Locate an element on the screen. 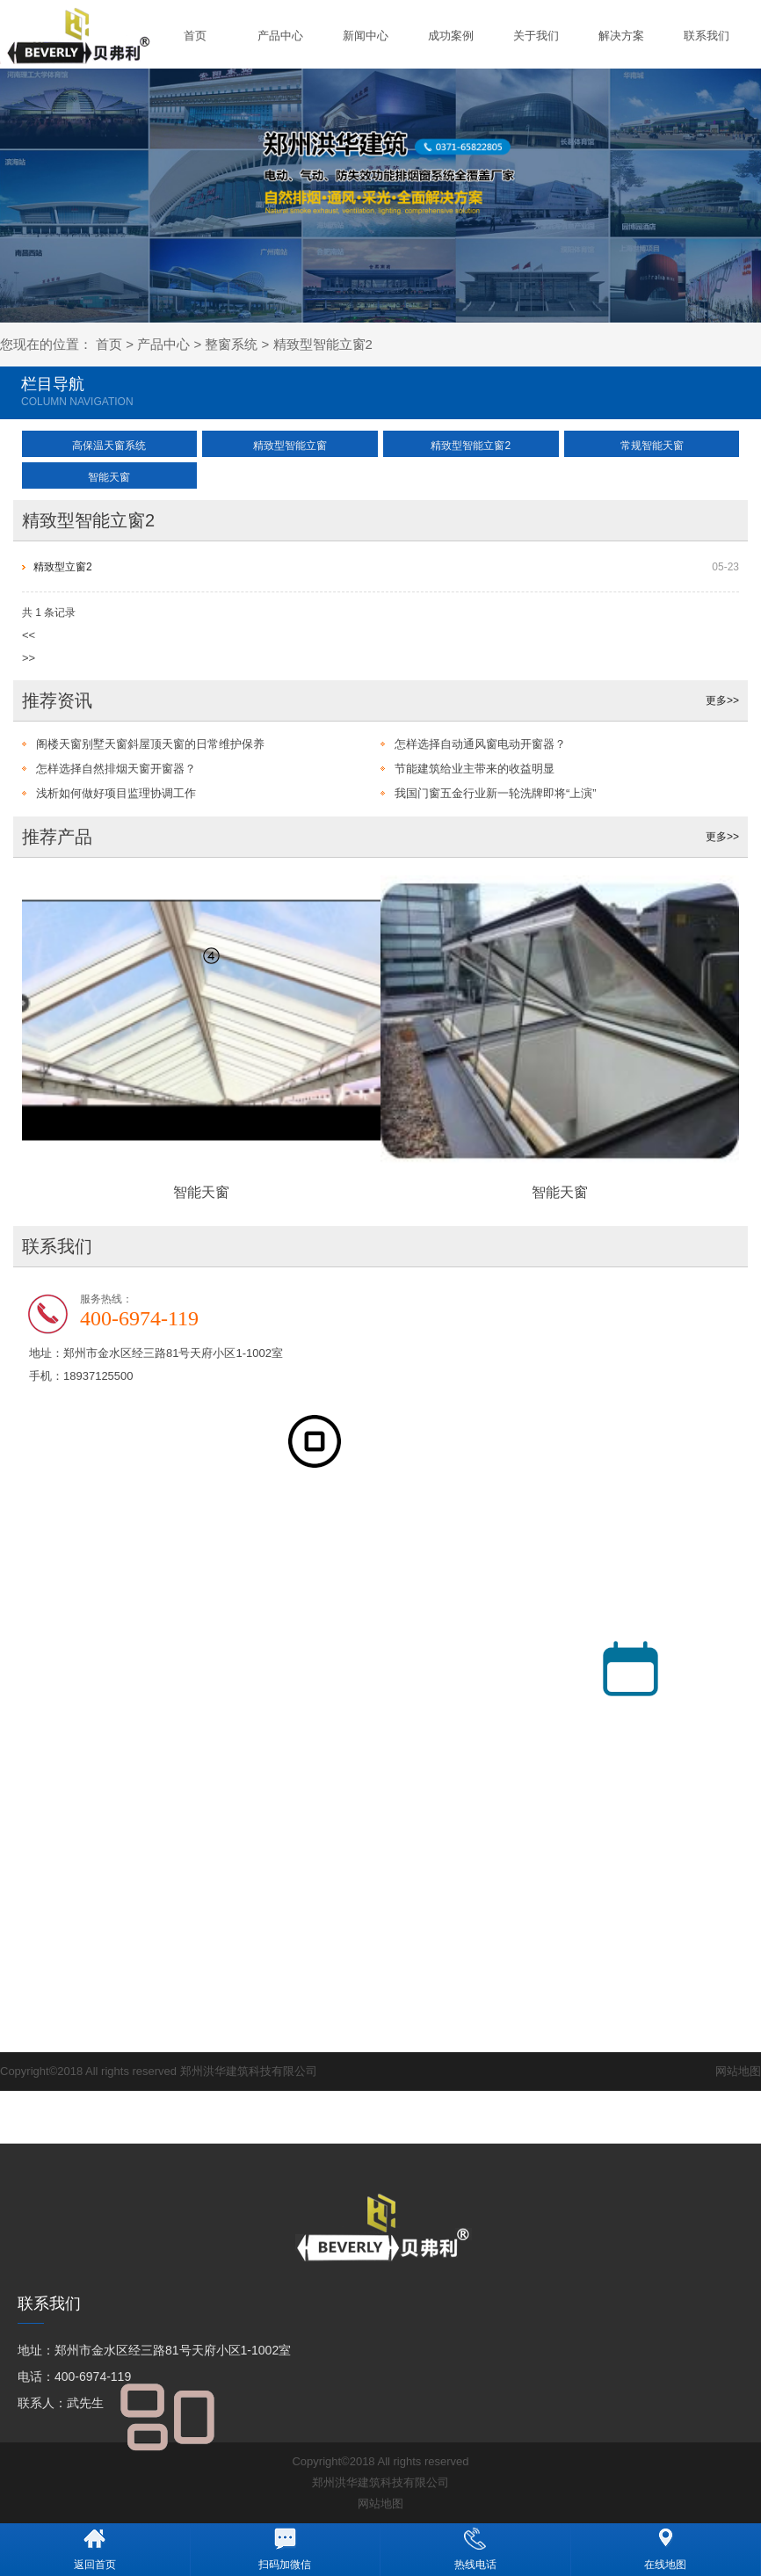 Image resolution: width=761 pixels, height=2576 pixels. indicates step four in a multi-step process is located at coordinates (211, 955).